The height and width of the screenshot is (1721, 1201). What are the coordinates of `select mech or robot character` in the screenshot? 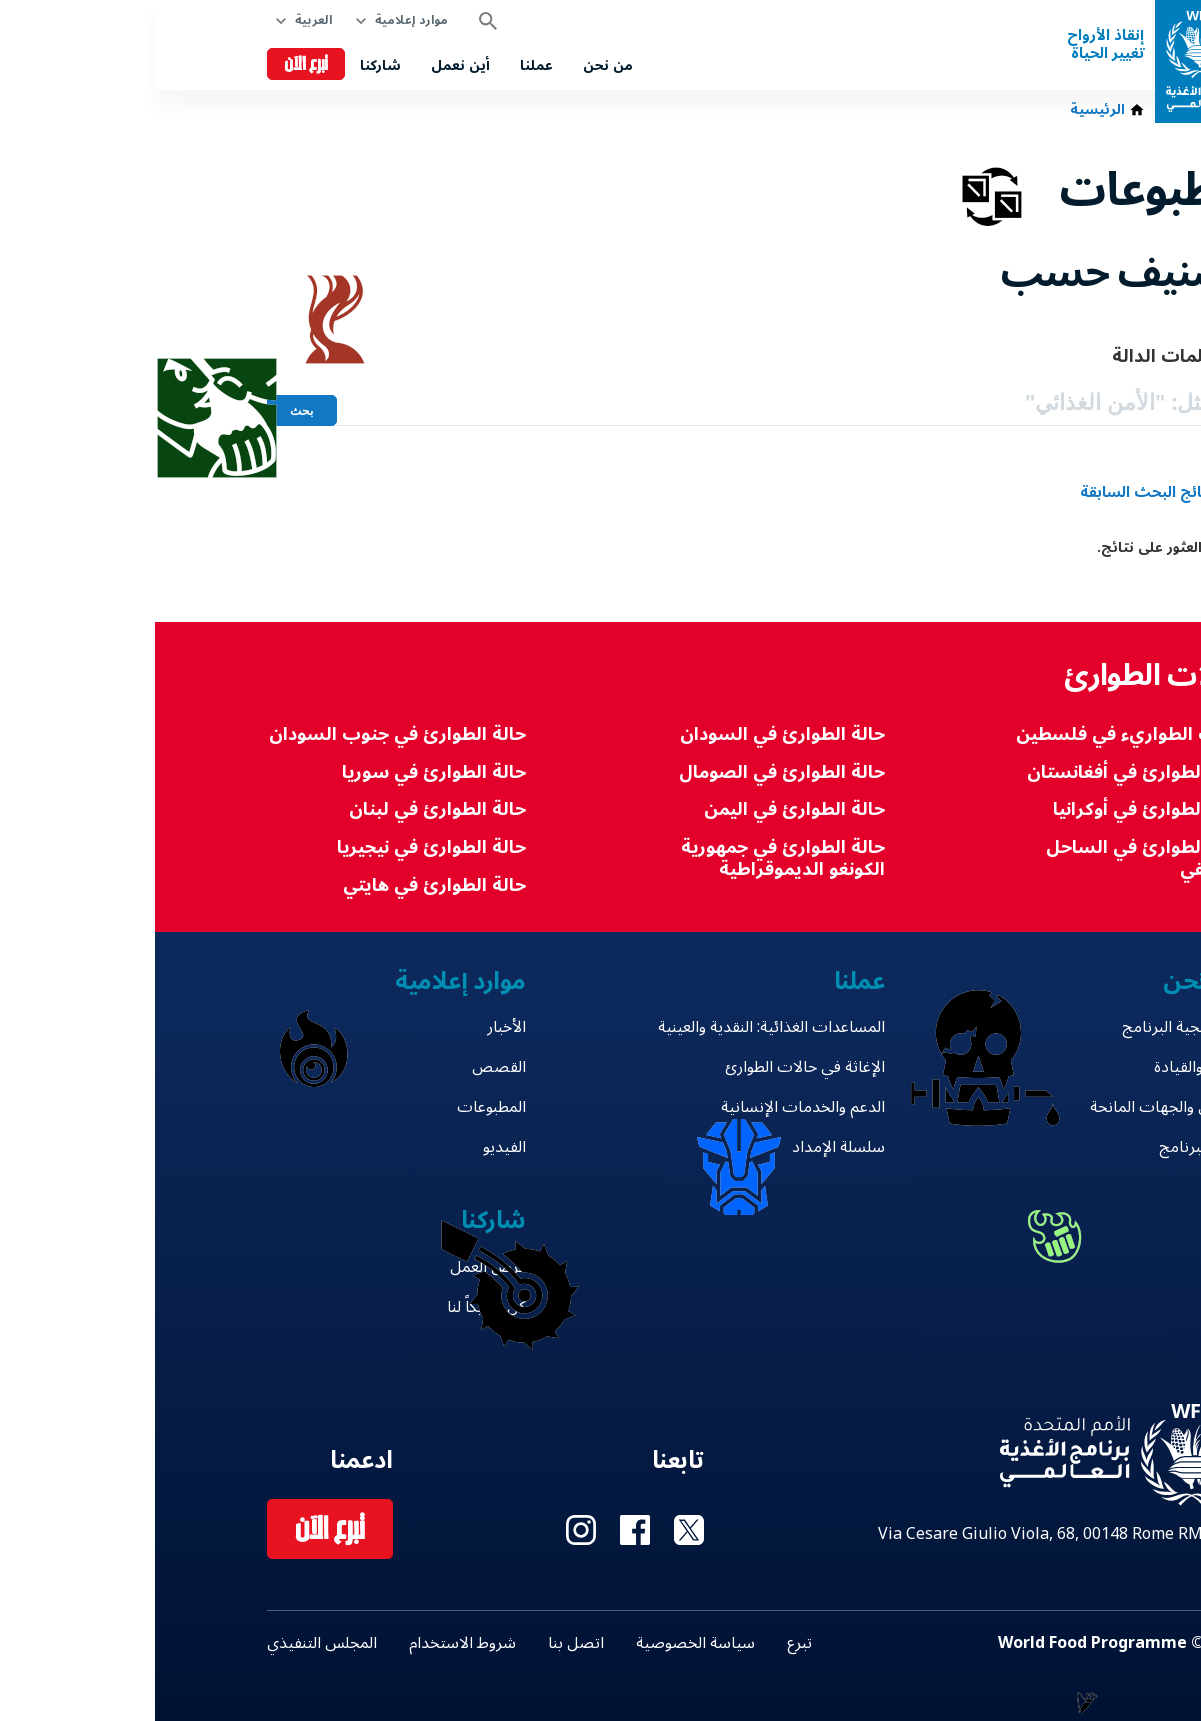 It's located at (739, 1167).